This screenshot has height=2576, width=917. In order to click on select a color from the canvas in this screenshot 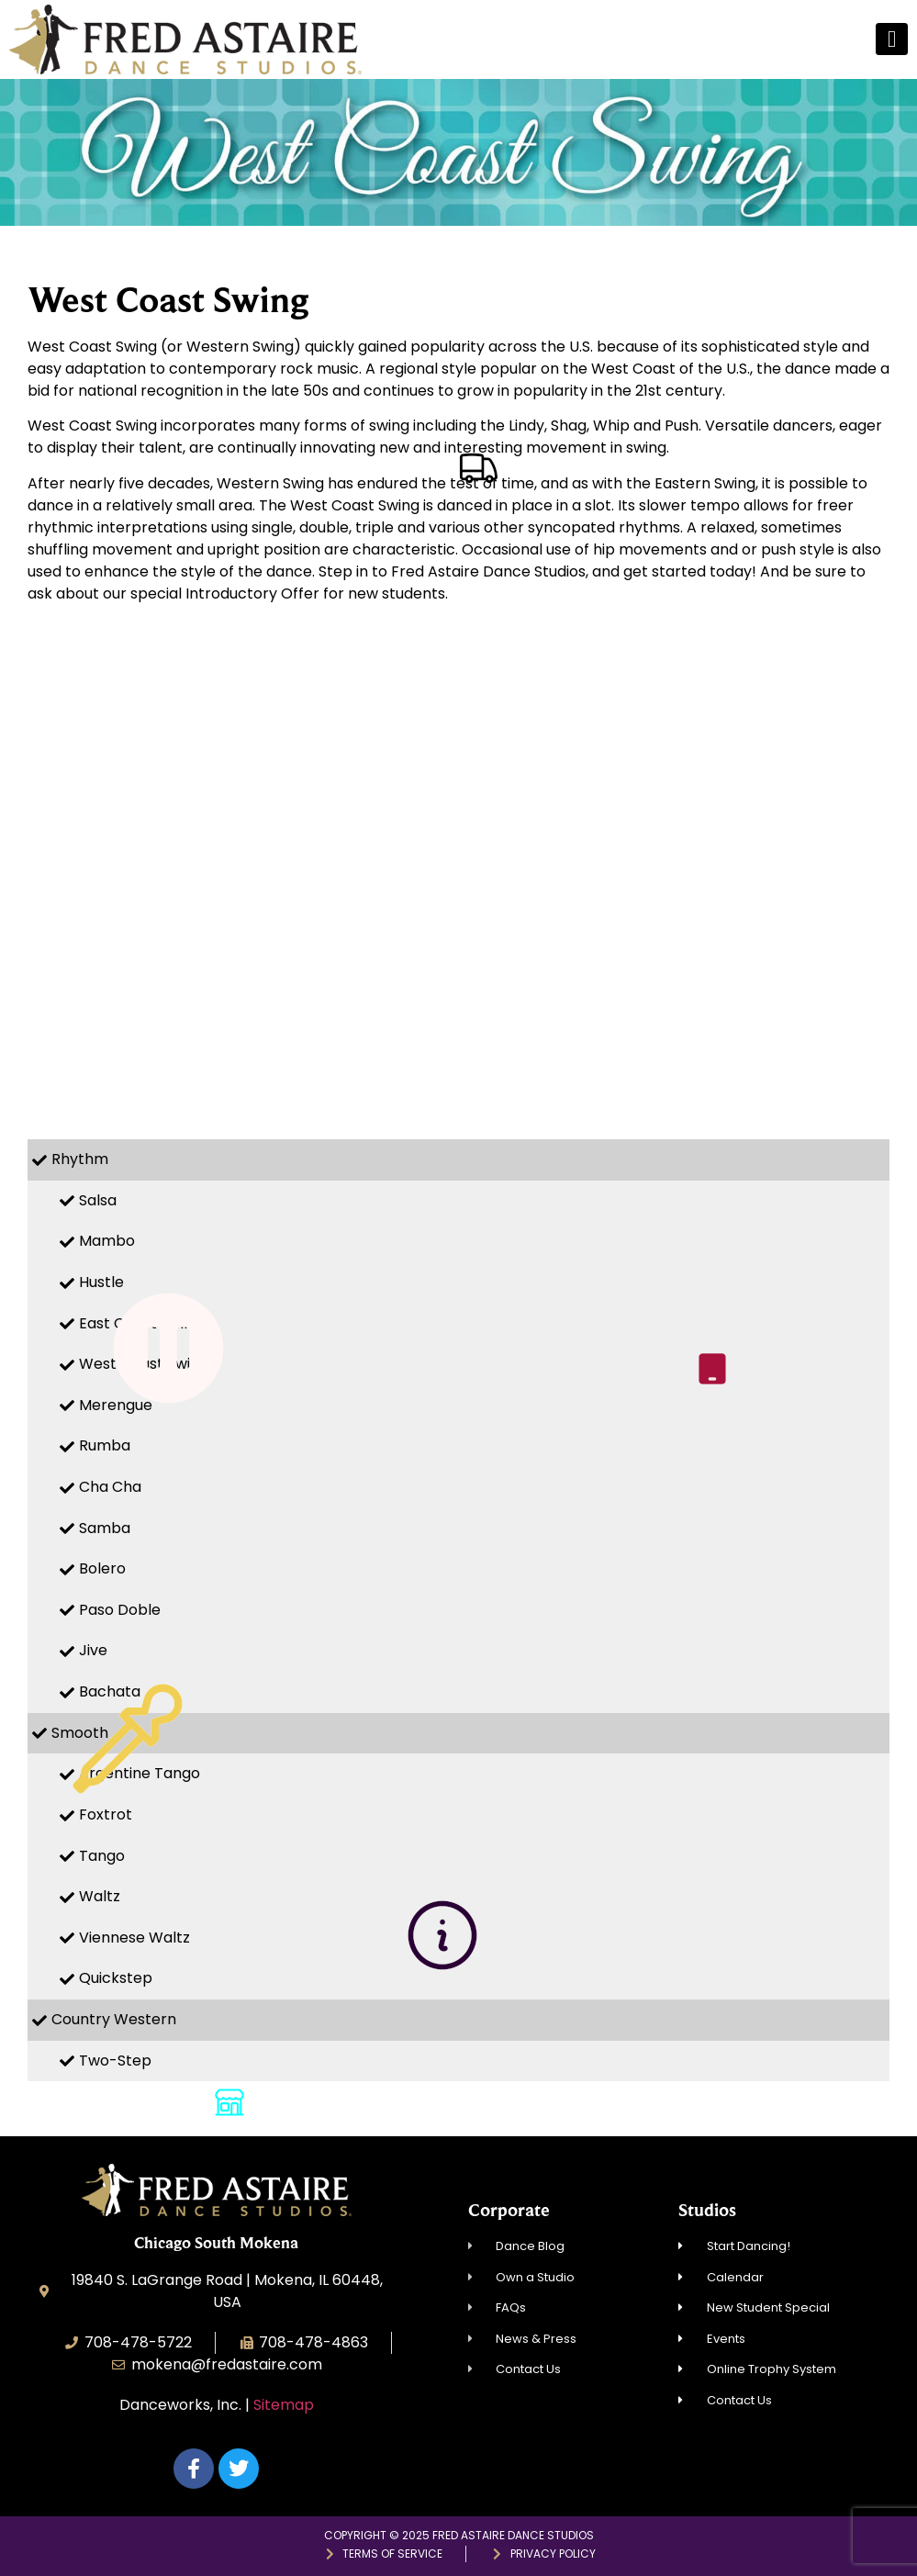, I will do `click(128, 1739)`.